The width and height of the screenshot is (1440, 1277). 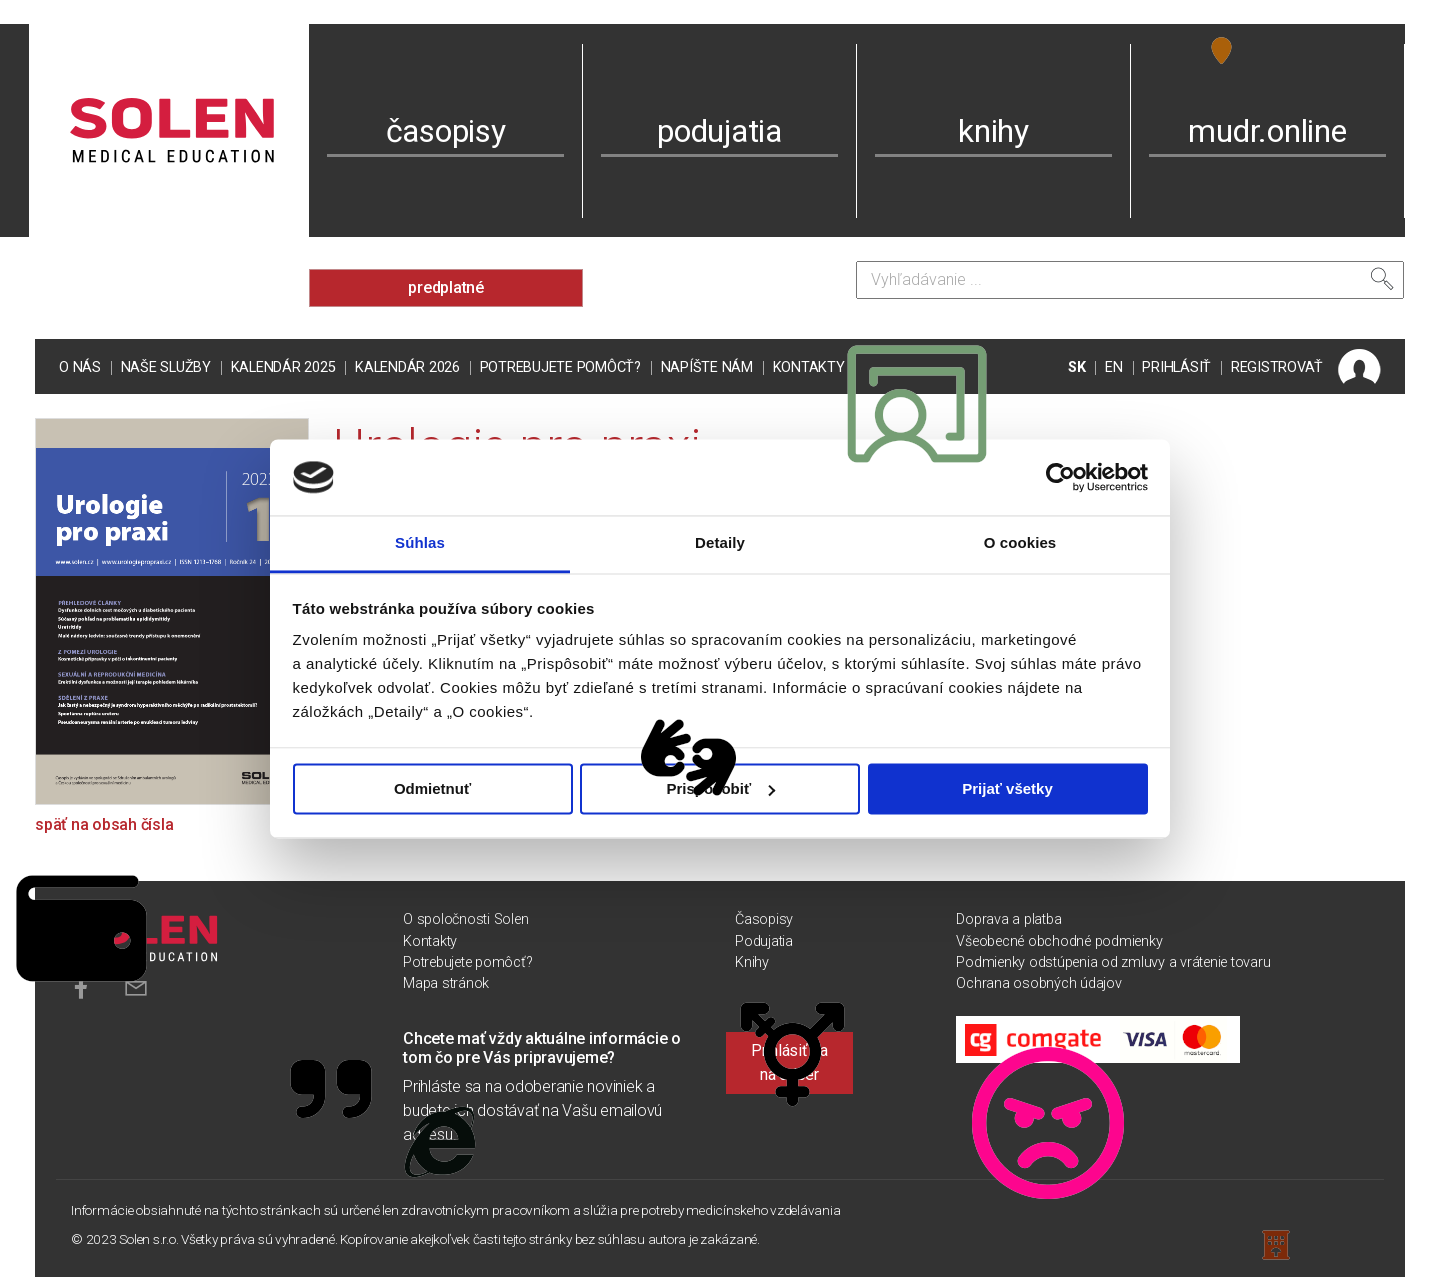 What do you see at coordinates (917, 404) in the screenshot?
I see `access teaching or presentation tools` at bounding box center [917, 404].